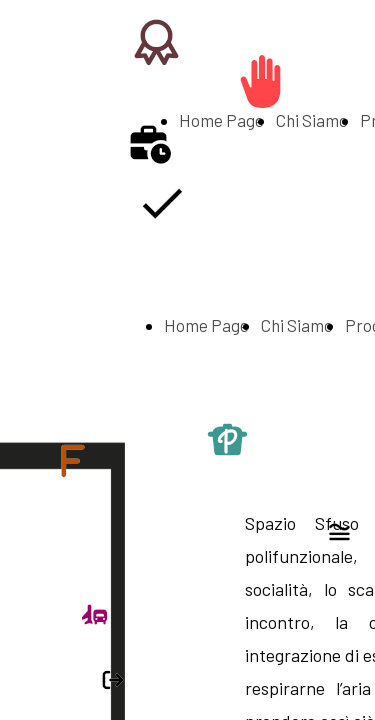 The height and width of the screenshot is (720, 375). Describe the element at coordinates (148, 143) in the screenshot. I see `view work hours or time tracking` at that location.